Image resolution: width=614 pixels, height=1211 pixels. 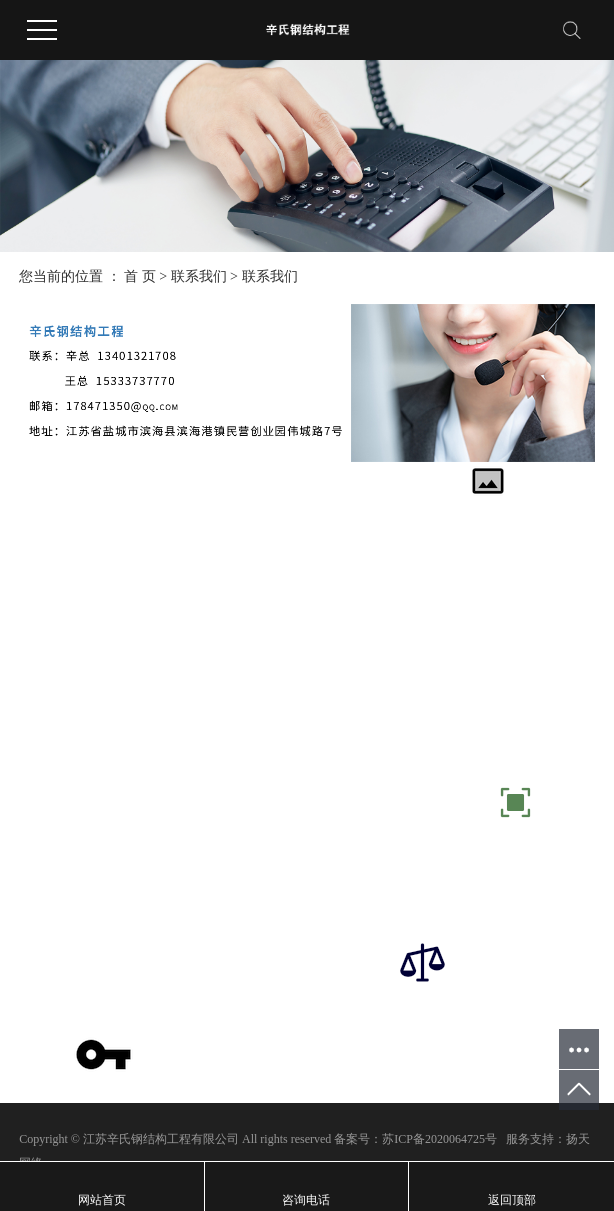 I want to click on view photo at actual size, so click(x=488, y=481).